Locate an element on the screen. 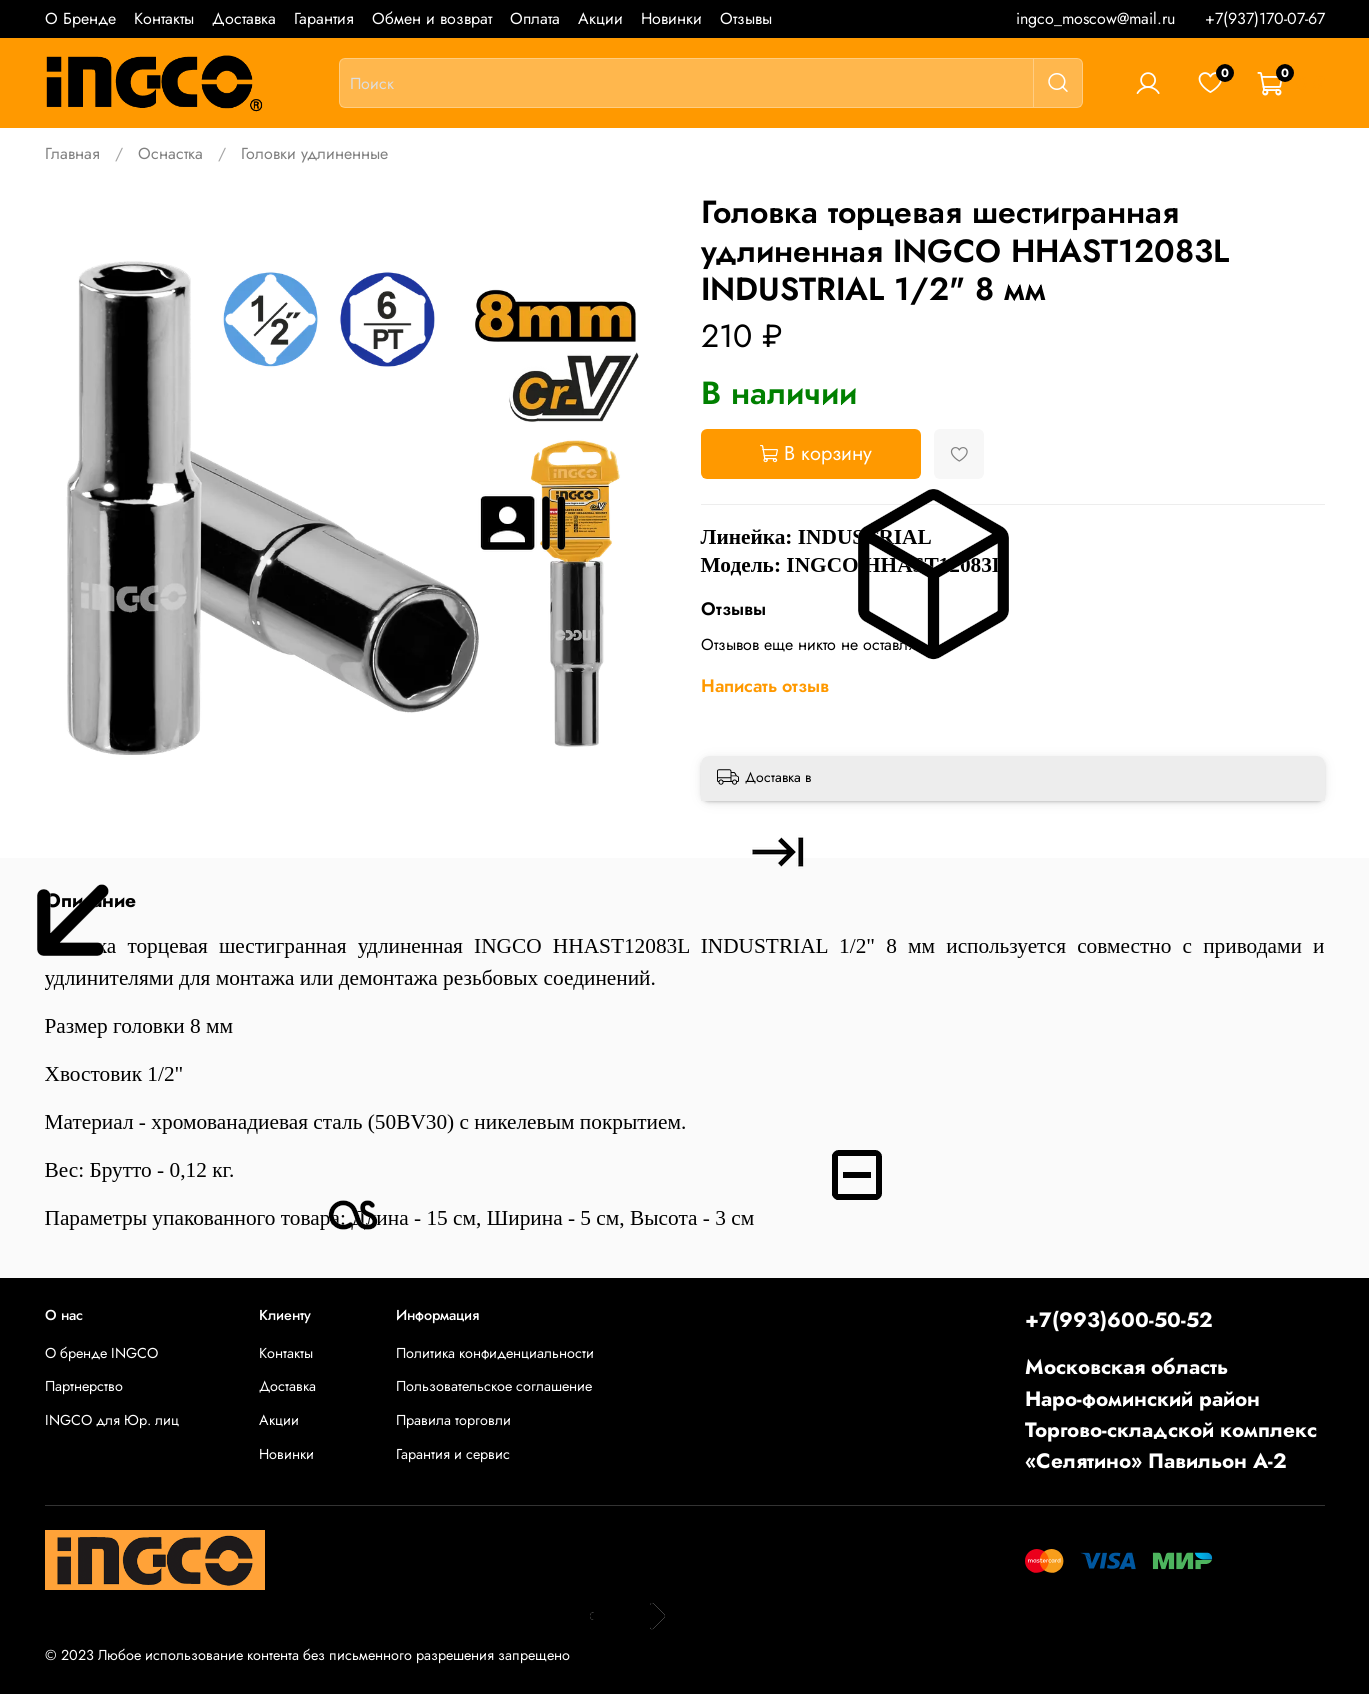 The height and width of the screenshot is (1694, 1369). connect to Last.fm account is located at coordinates (353, 1215).